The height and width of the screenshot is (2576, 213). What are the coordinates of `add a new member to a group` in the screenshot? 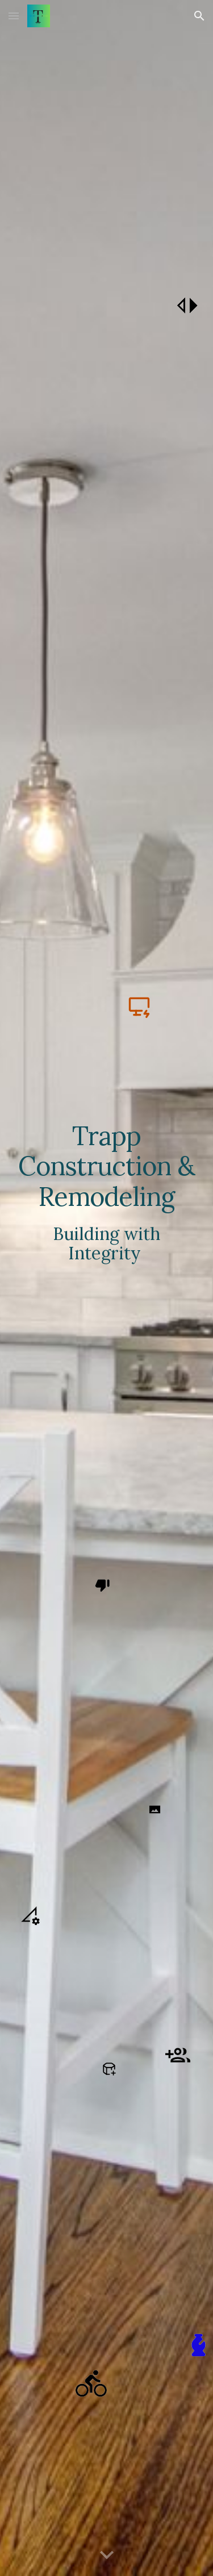 It's located at (178, 2055).